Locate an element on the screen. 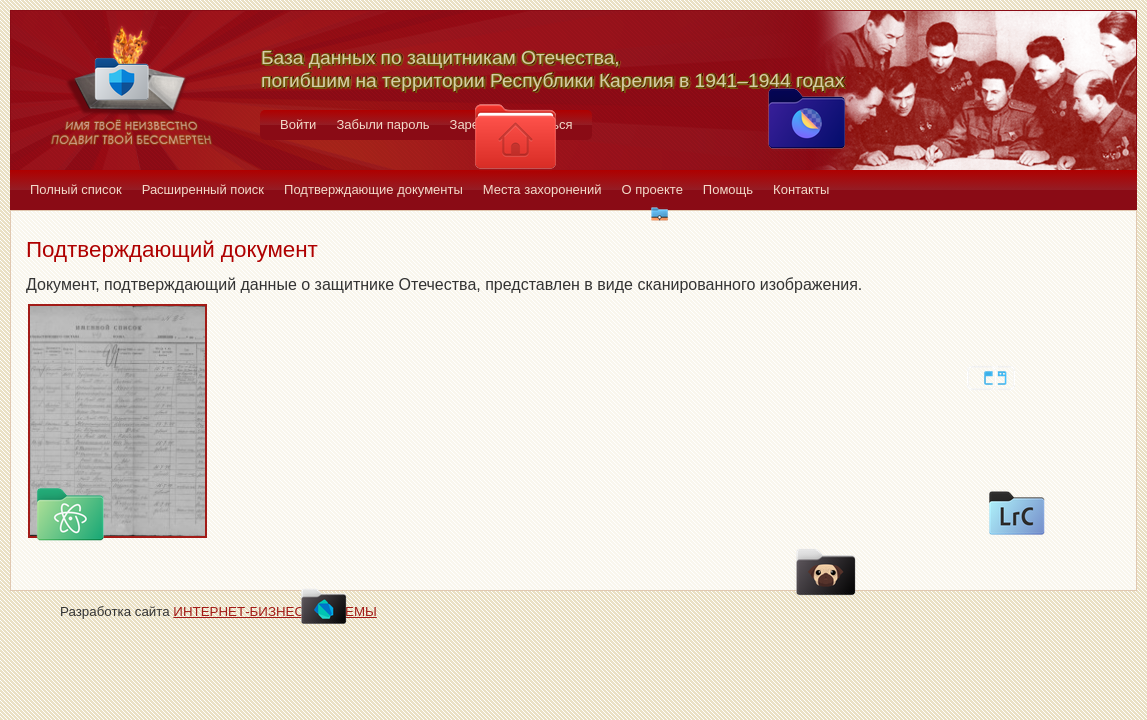 The width and height of the screenshot is (1147, 720). open atom editor project folder is located at coordinates (70, 516).